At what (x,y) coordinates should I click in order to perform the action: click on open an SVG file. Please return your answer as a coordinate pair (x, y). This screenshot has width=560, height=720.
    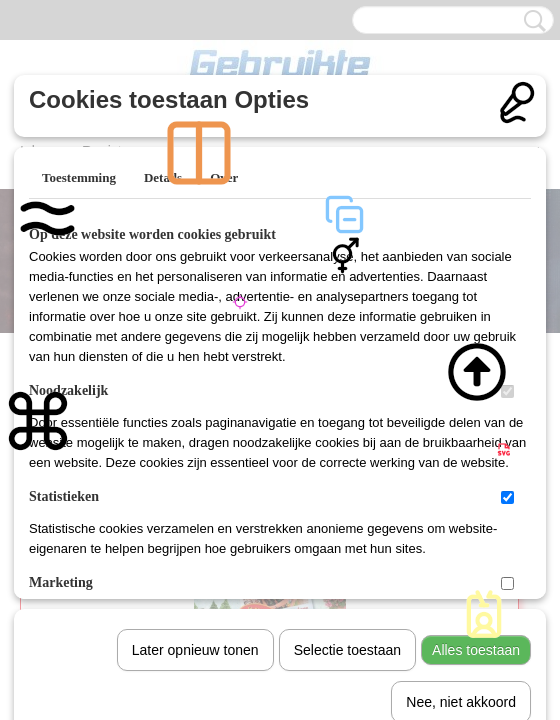
    Looking at the image, I should click on (504, 450).